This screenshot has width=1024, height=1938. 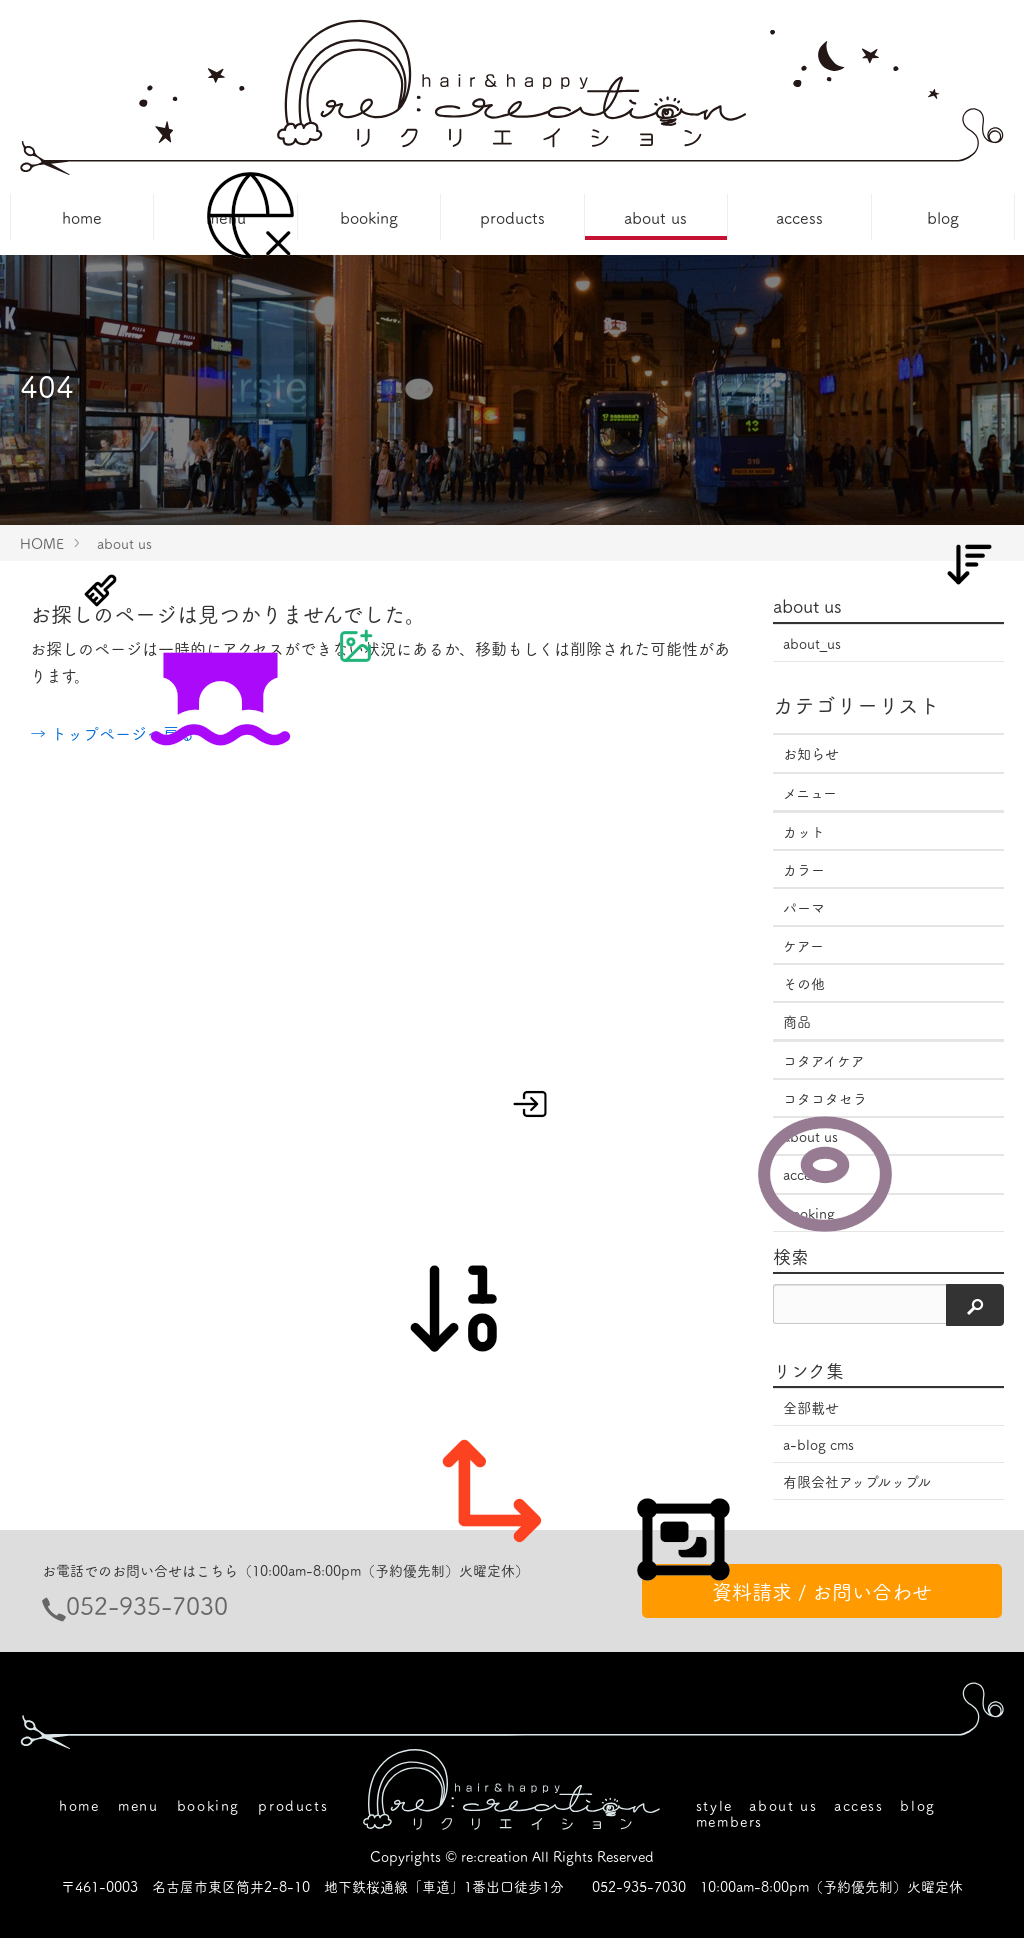 What do you see at coordinates (355, 646) in the screenshot?
I see `add a new image or photo` at bounding box center [355, 646].